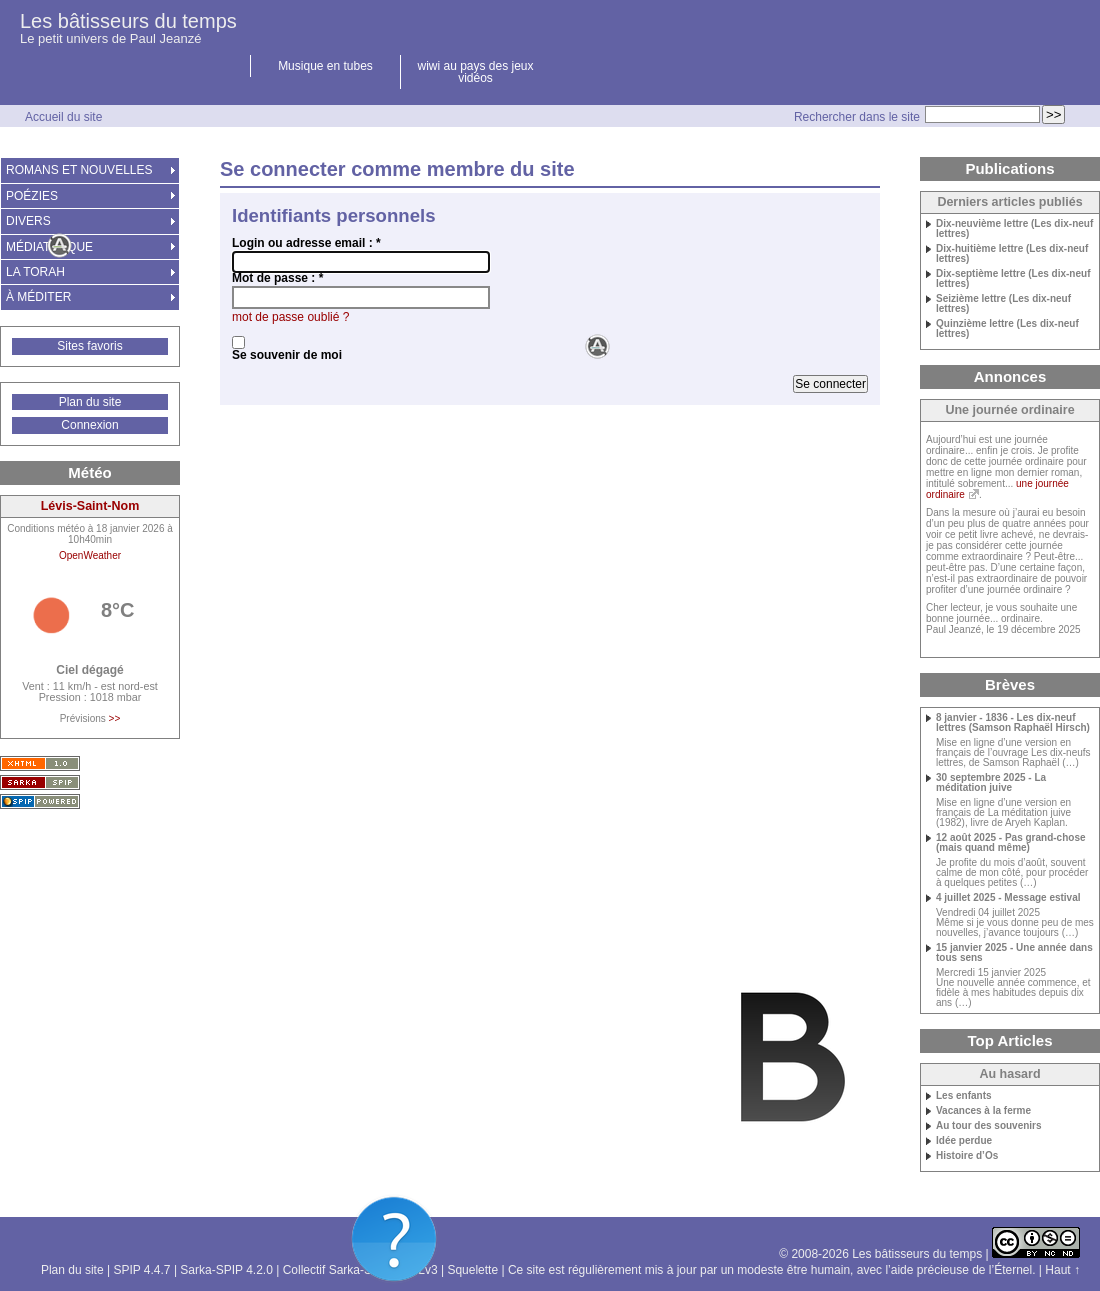  What do you see at coordinates (793, 1057) in the screenshot?
I see `apply bold formatting to selected text` at bounding box center [793, 1057].